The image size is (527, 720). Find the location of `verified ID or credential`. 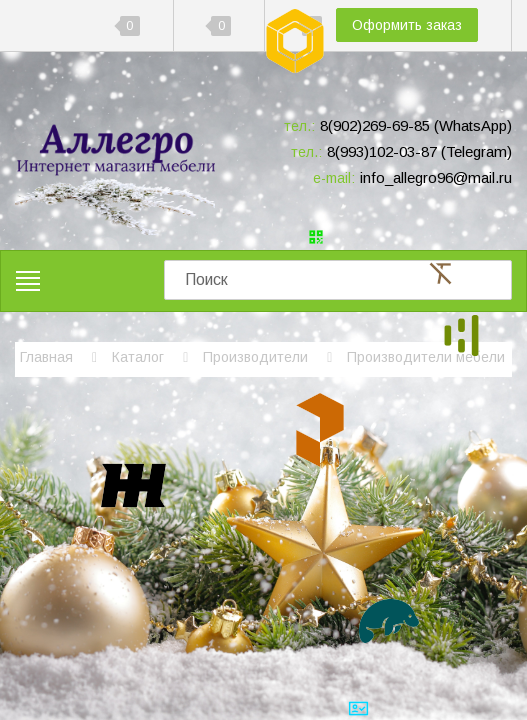

verified ID or credential is located at coordinates (358, 708).